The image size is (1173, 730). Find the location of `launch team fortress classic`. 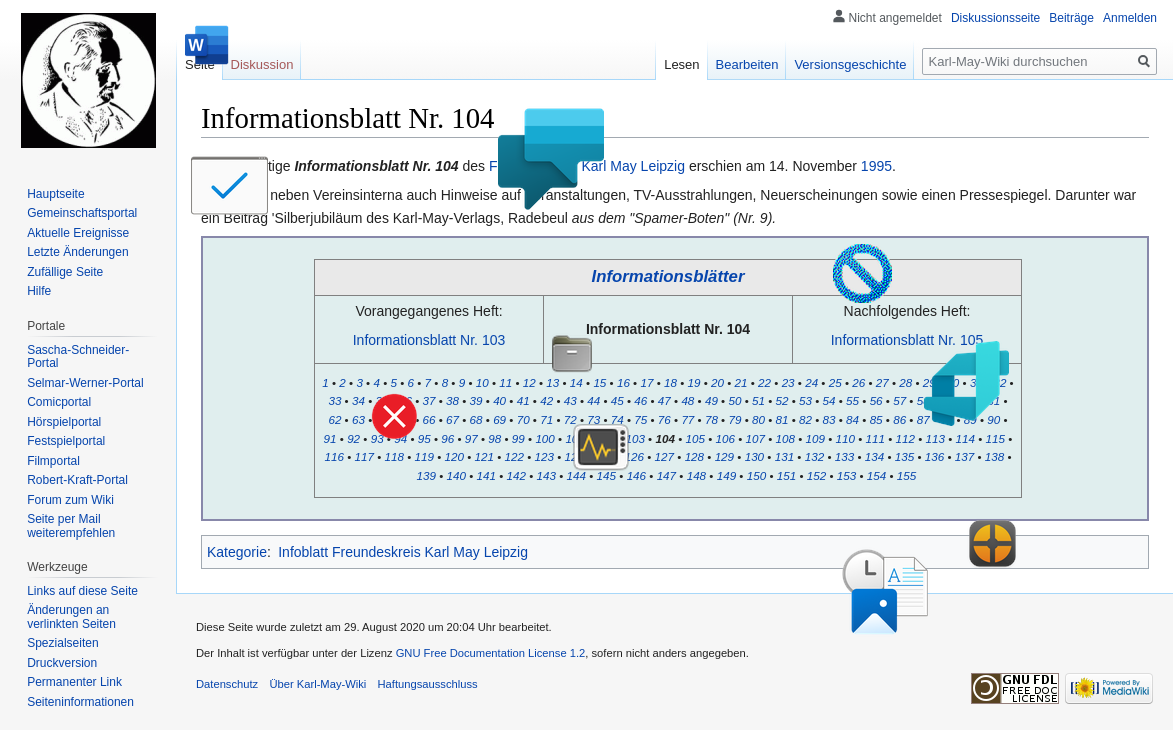

launch team fortress classic is located at coordinates (992, 543).